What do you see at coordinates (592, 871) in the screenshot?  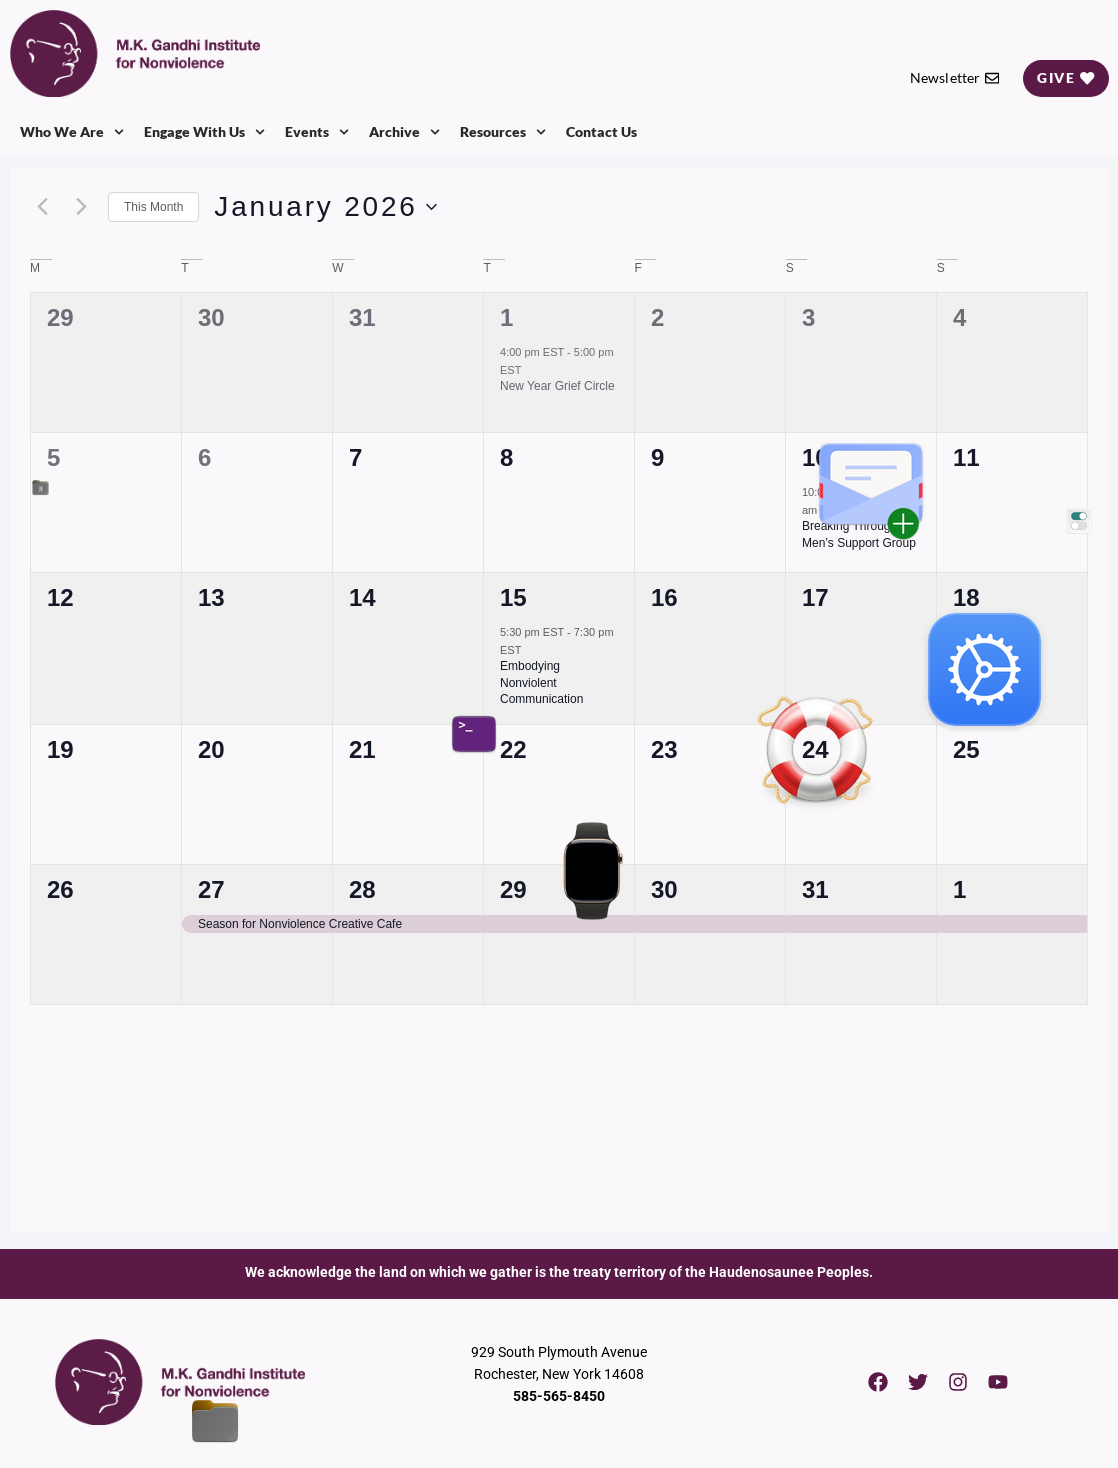 I see `apple watch series 10 device icon` at bounding box center [592, 871].